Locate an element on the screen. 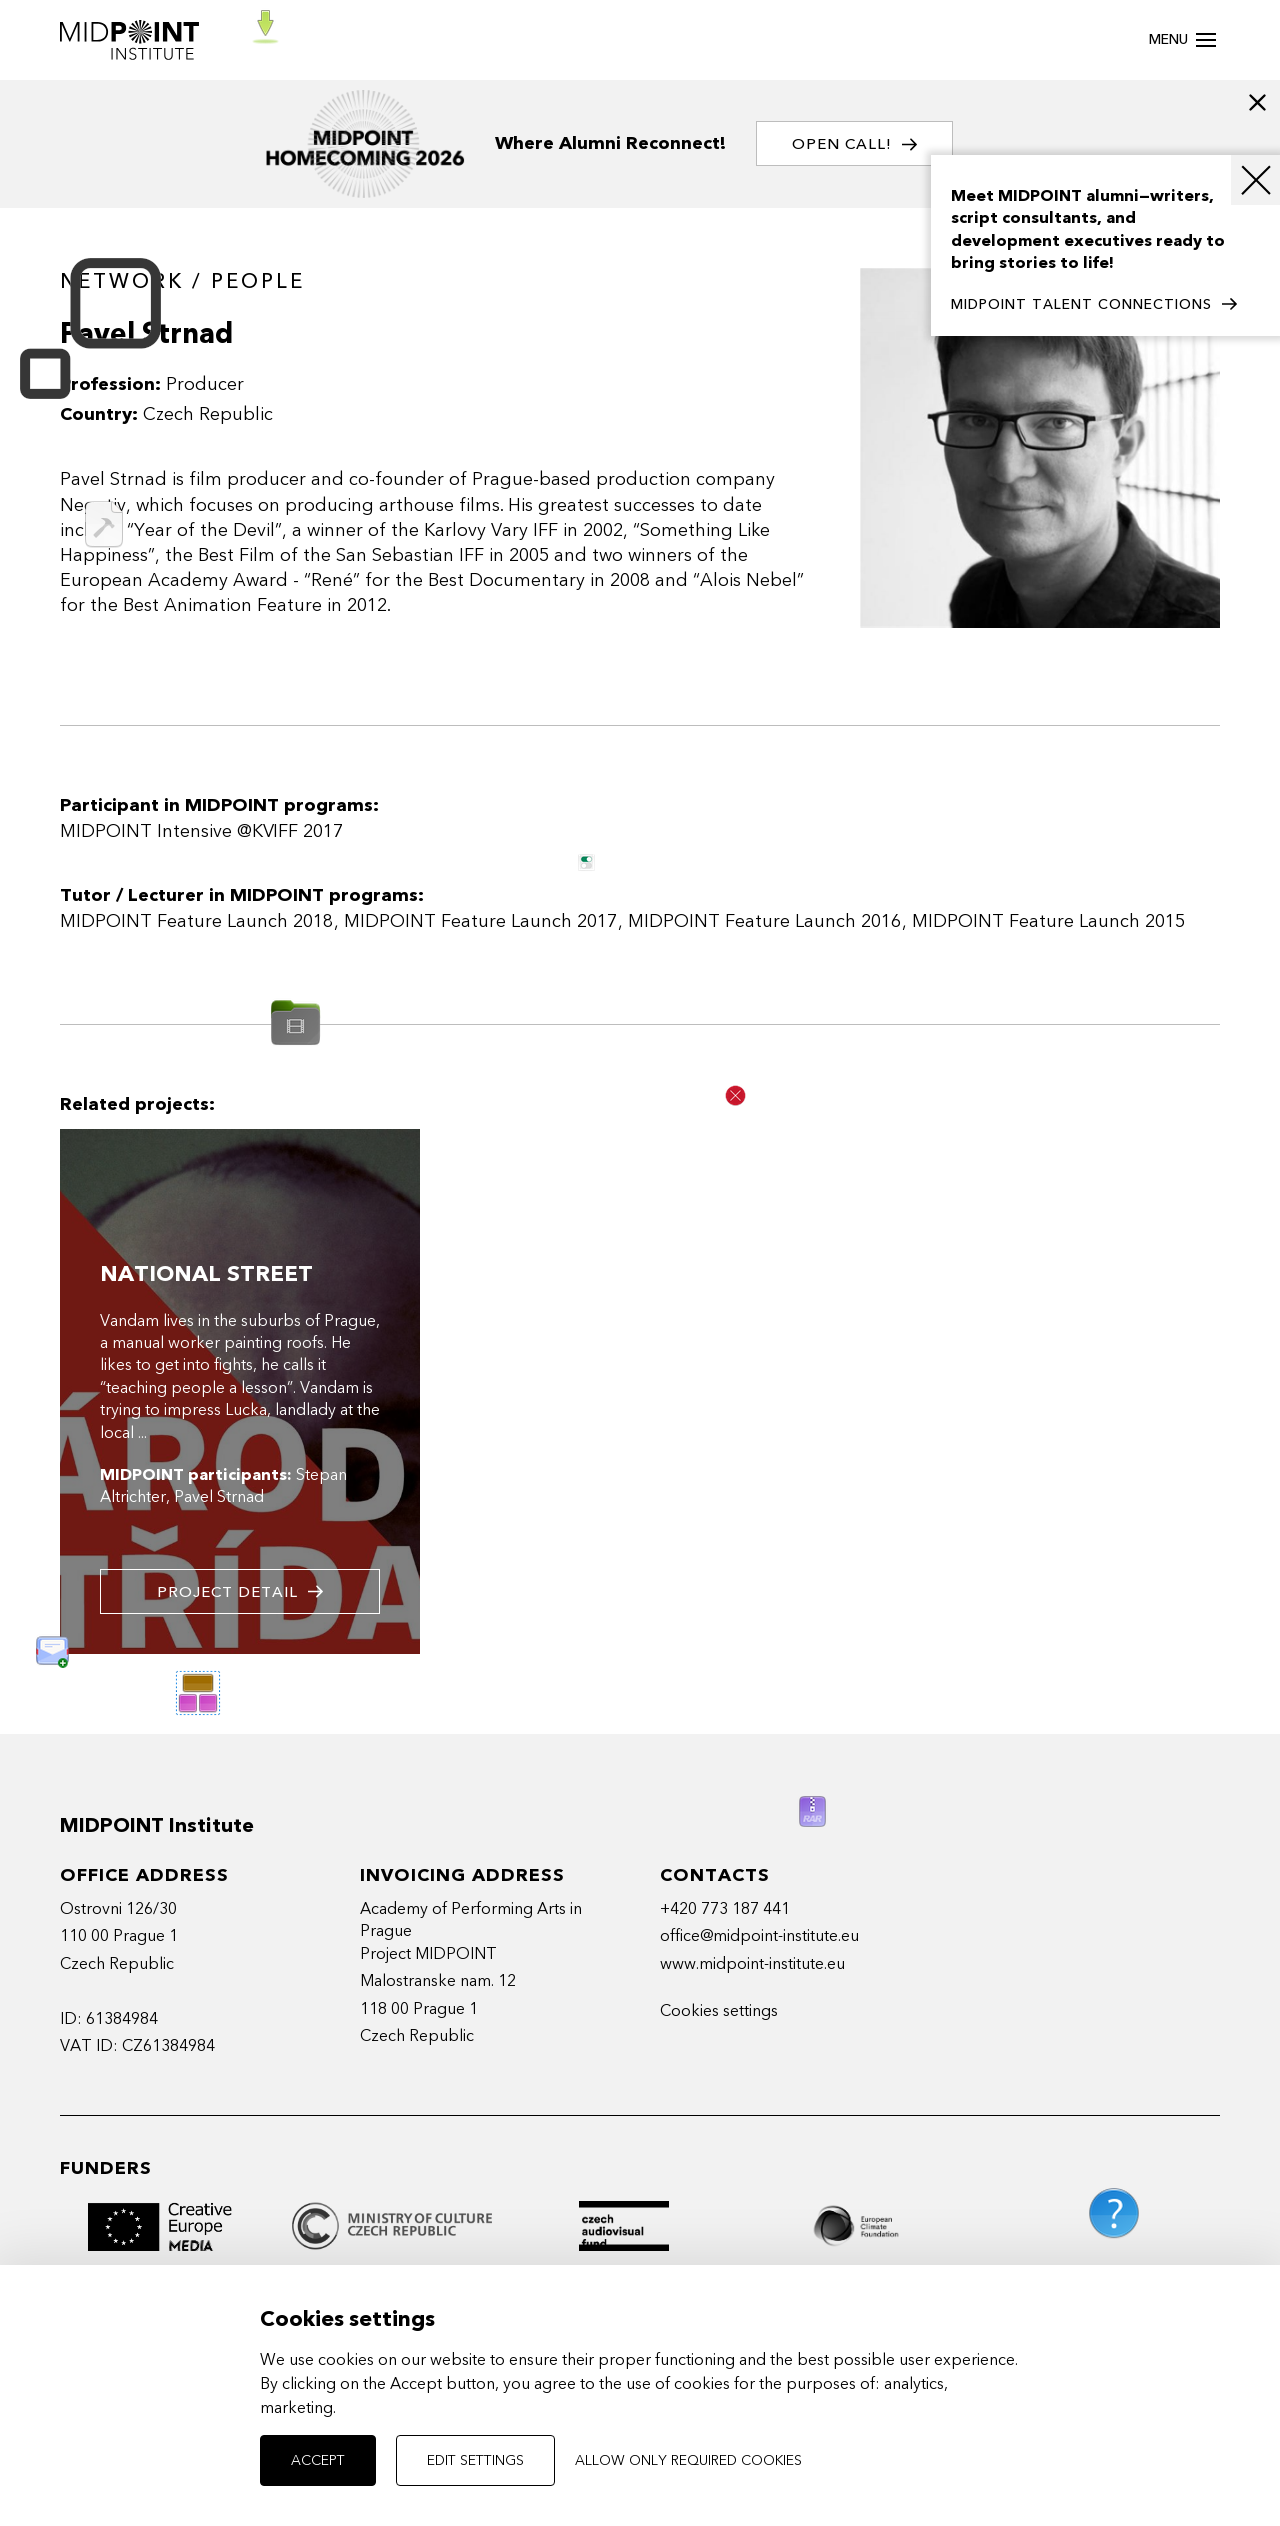 This screenshot has width=1280, height=2526. compose a new email message is located at coordinates (52, 1650).